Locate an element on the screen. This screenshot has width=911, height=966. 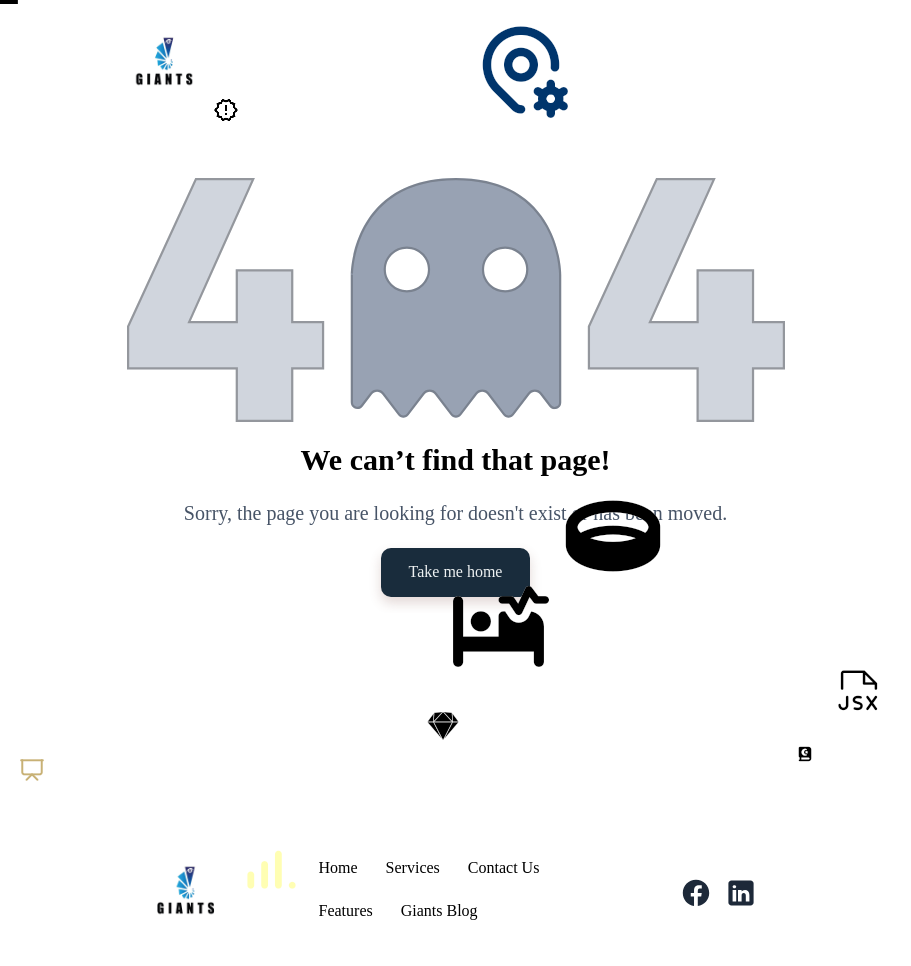
jsx file type indicator is located at coordinates (859, 692).